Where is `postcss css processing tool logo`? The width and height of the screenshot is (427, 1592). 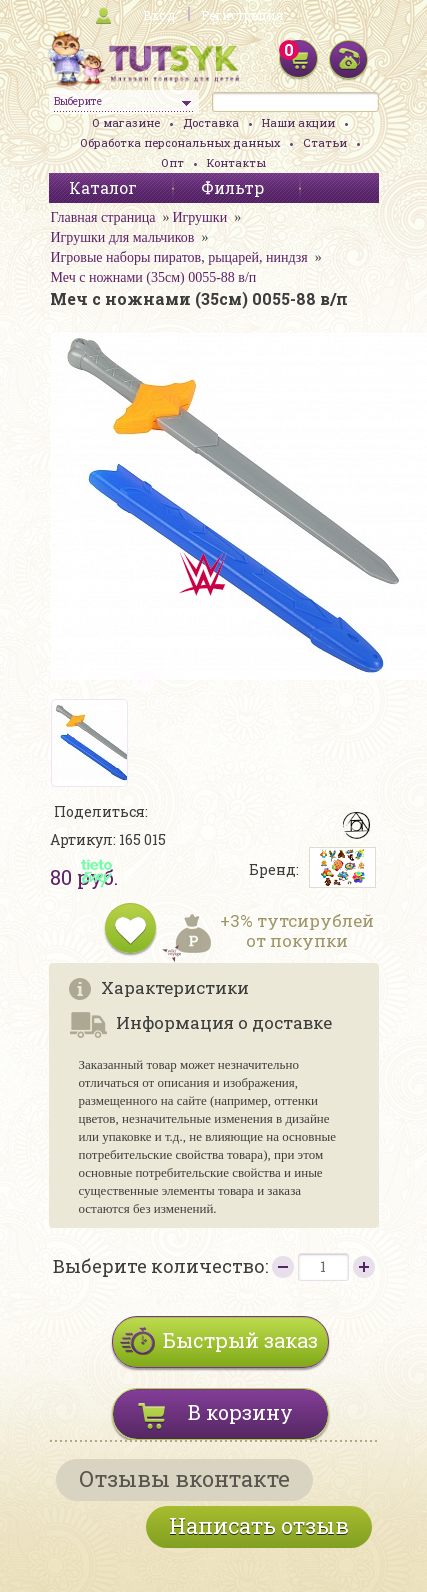
postcss css processing tool logo is located at coordinates (356, 825).